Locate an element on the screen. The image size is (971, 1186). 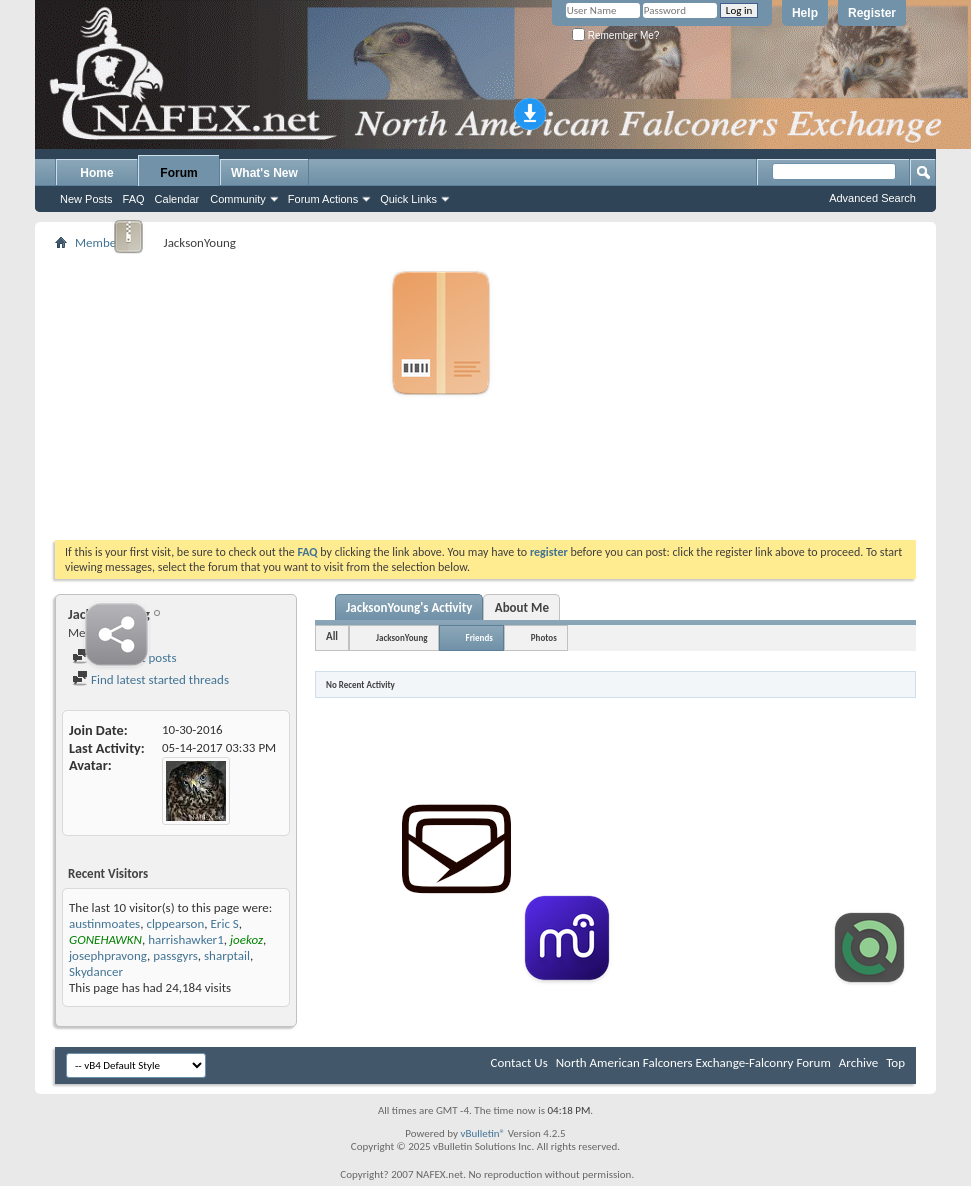
open the void linux application is located at coordinates (869, 947).